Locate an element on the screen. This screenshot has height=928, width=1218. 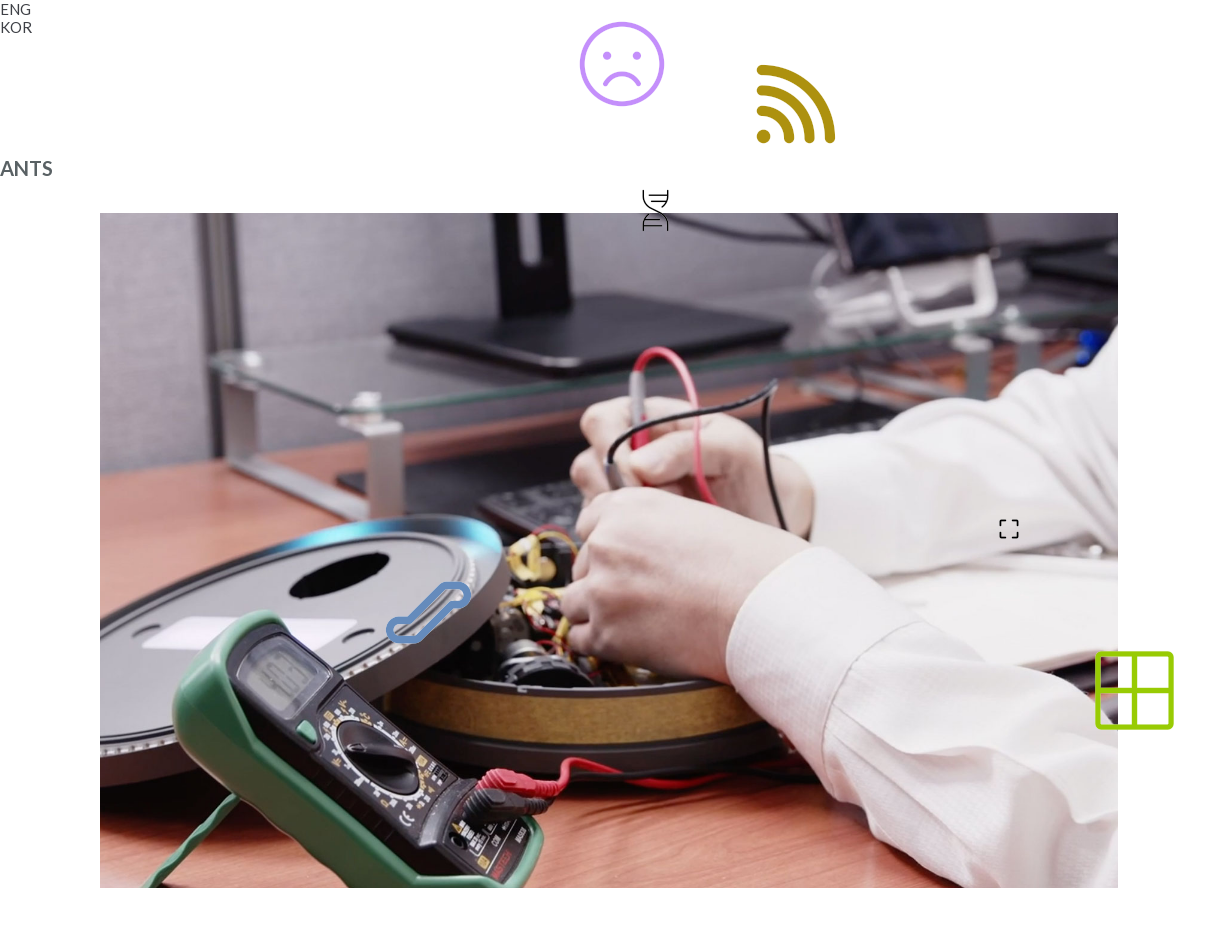
access genetic or DNA-related information is located at coordinates (655, 210).